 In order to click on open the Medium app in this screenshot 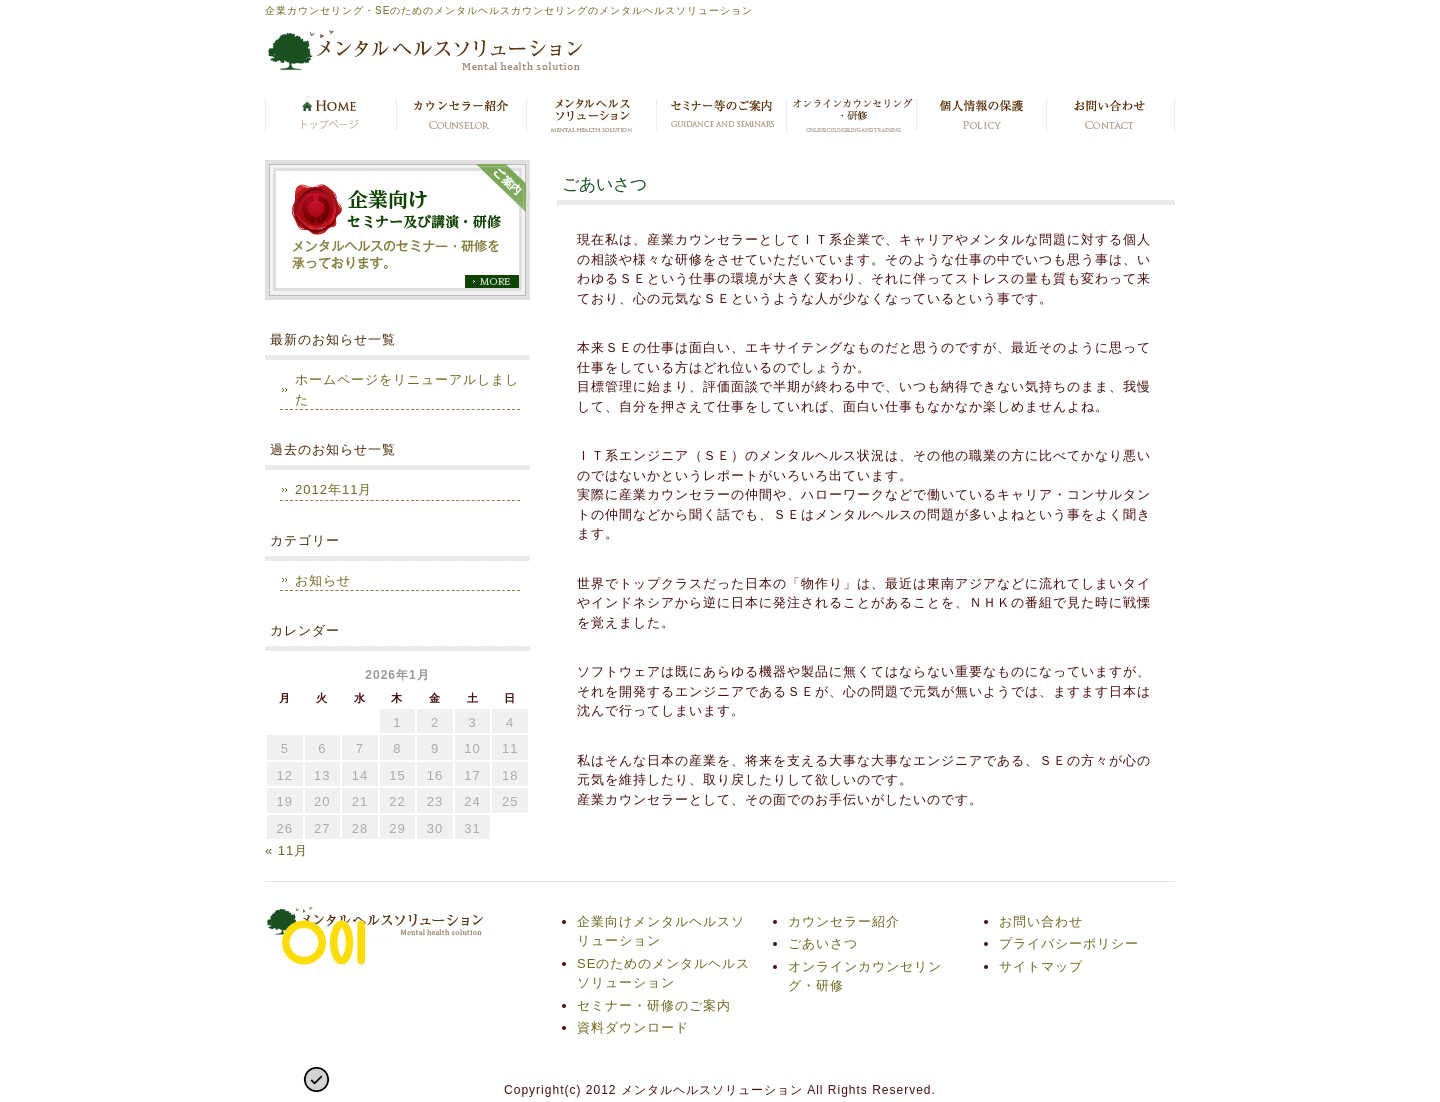, I will do `click(323, 942)`.